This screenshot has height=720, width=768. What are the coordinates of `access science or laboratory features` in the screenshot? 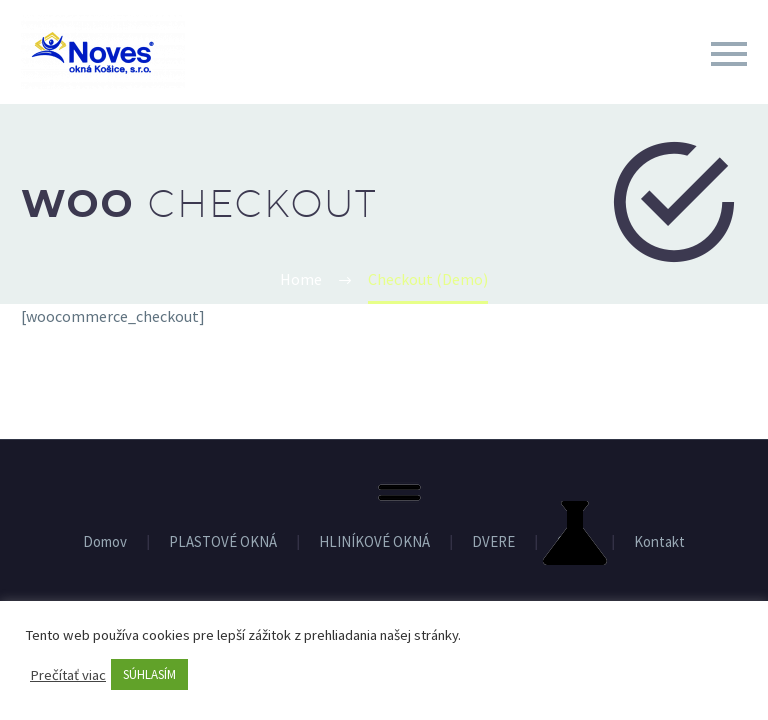 It's located at (575, 533).